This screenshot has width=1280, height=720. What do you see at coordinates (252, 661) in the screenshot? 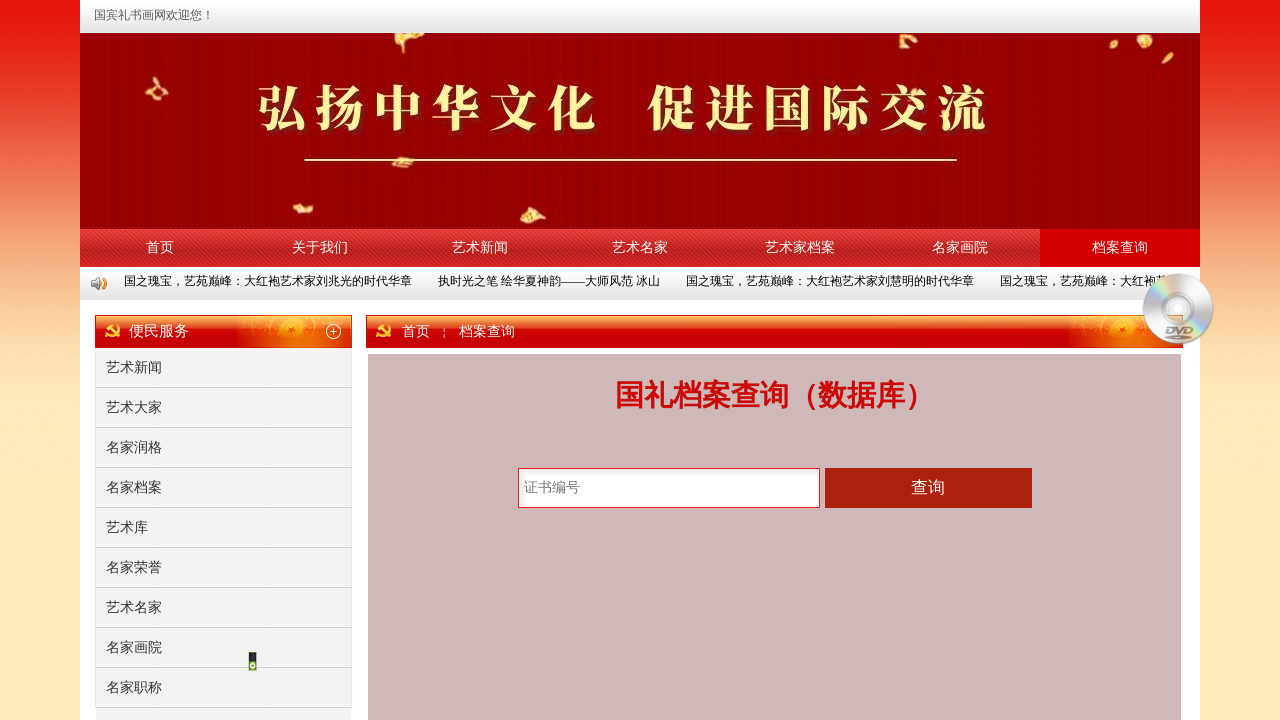
I see `iPod nano device in green` at bounding box center [252, 661].